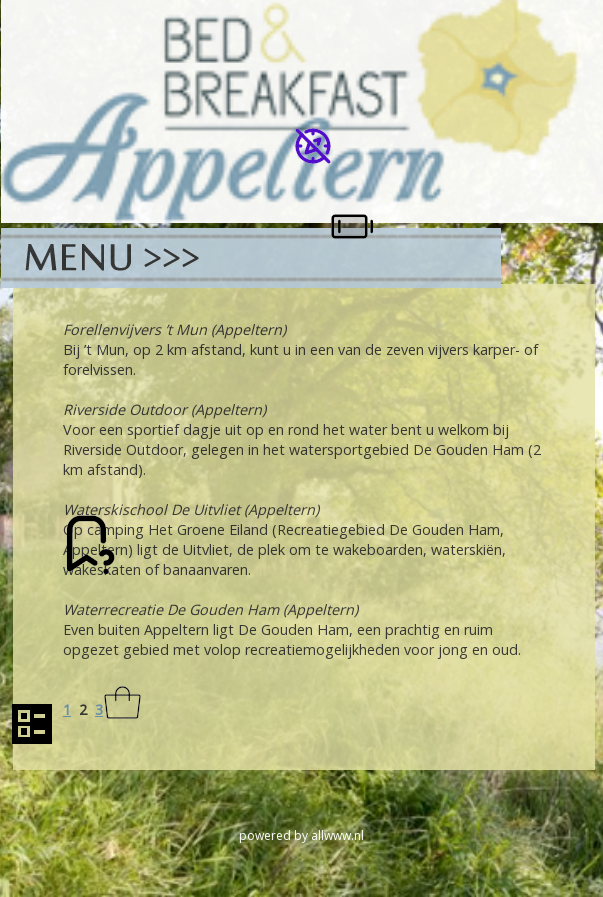  Describe the element at coordinates (351, 226) in the screenshot. I see `indicates low battery level` at that location.